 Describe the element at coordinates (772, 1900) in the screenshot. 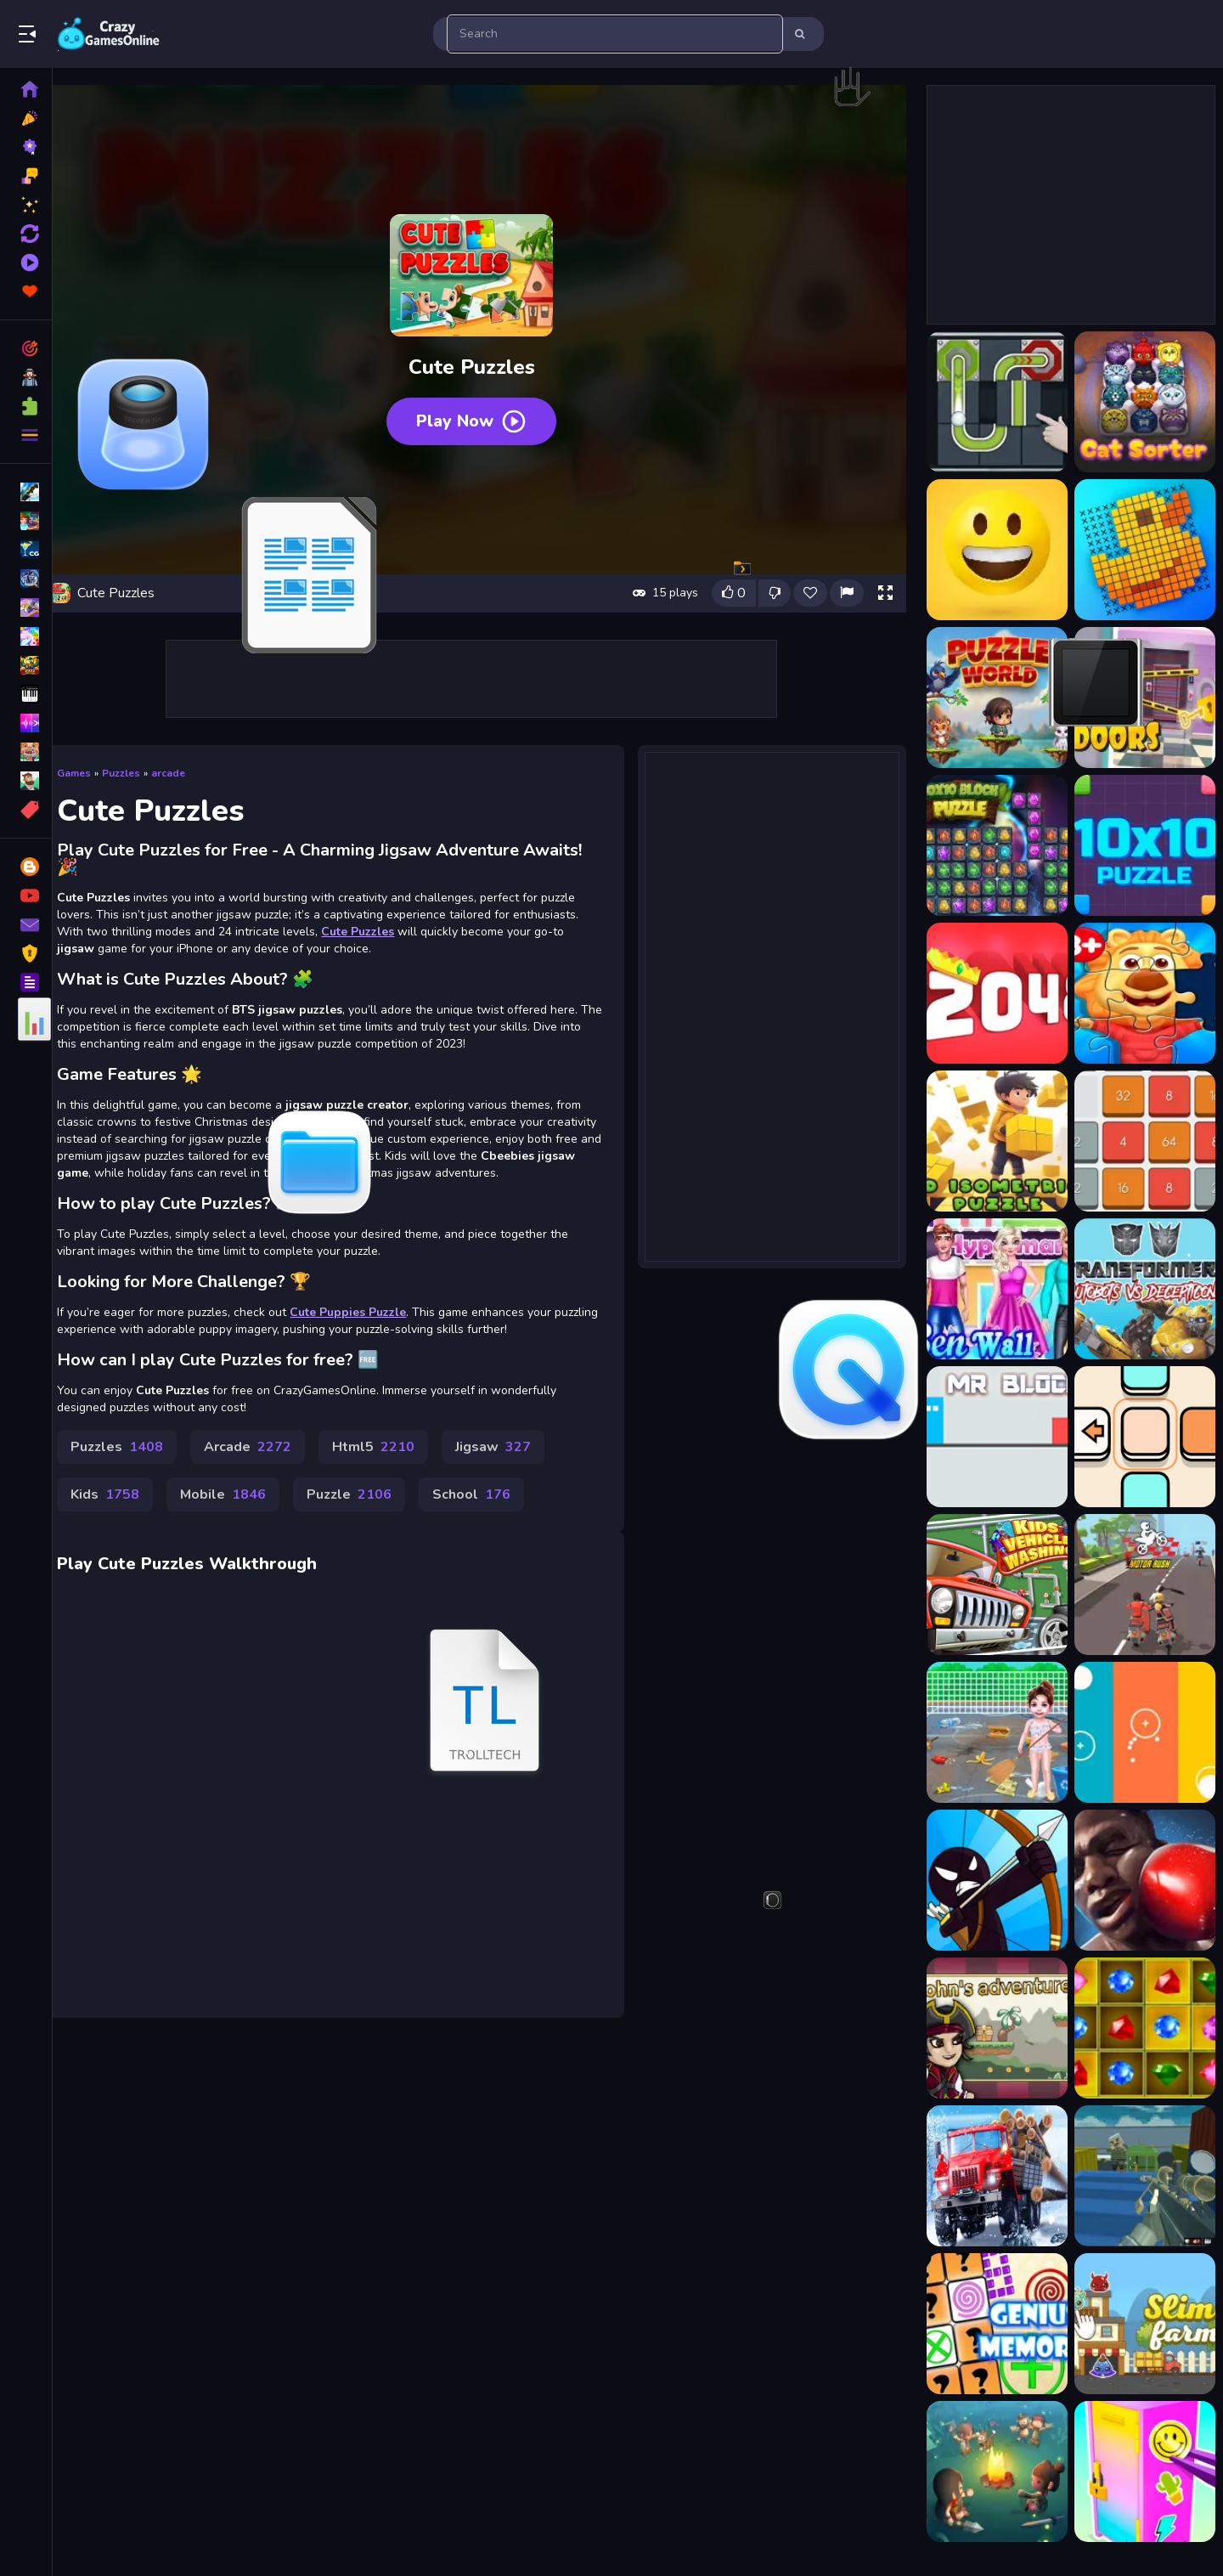

I see `open the Apple Watch app` at that location.